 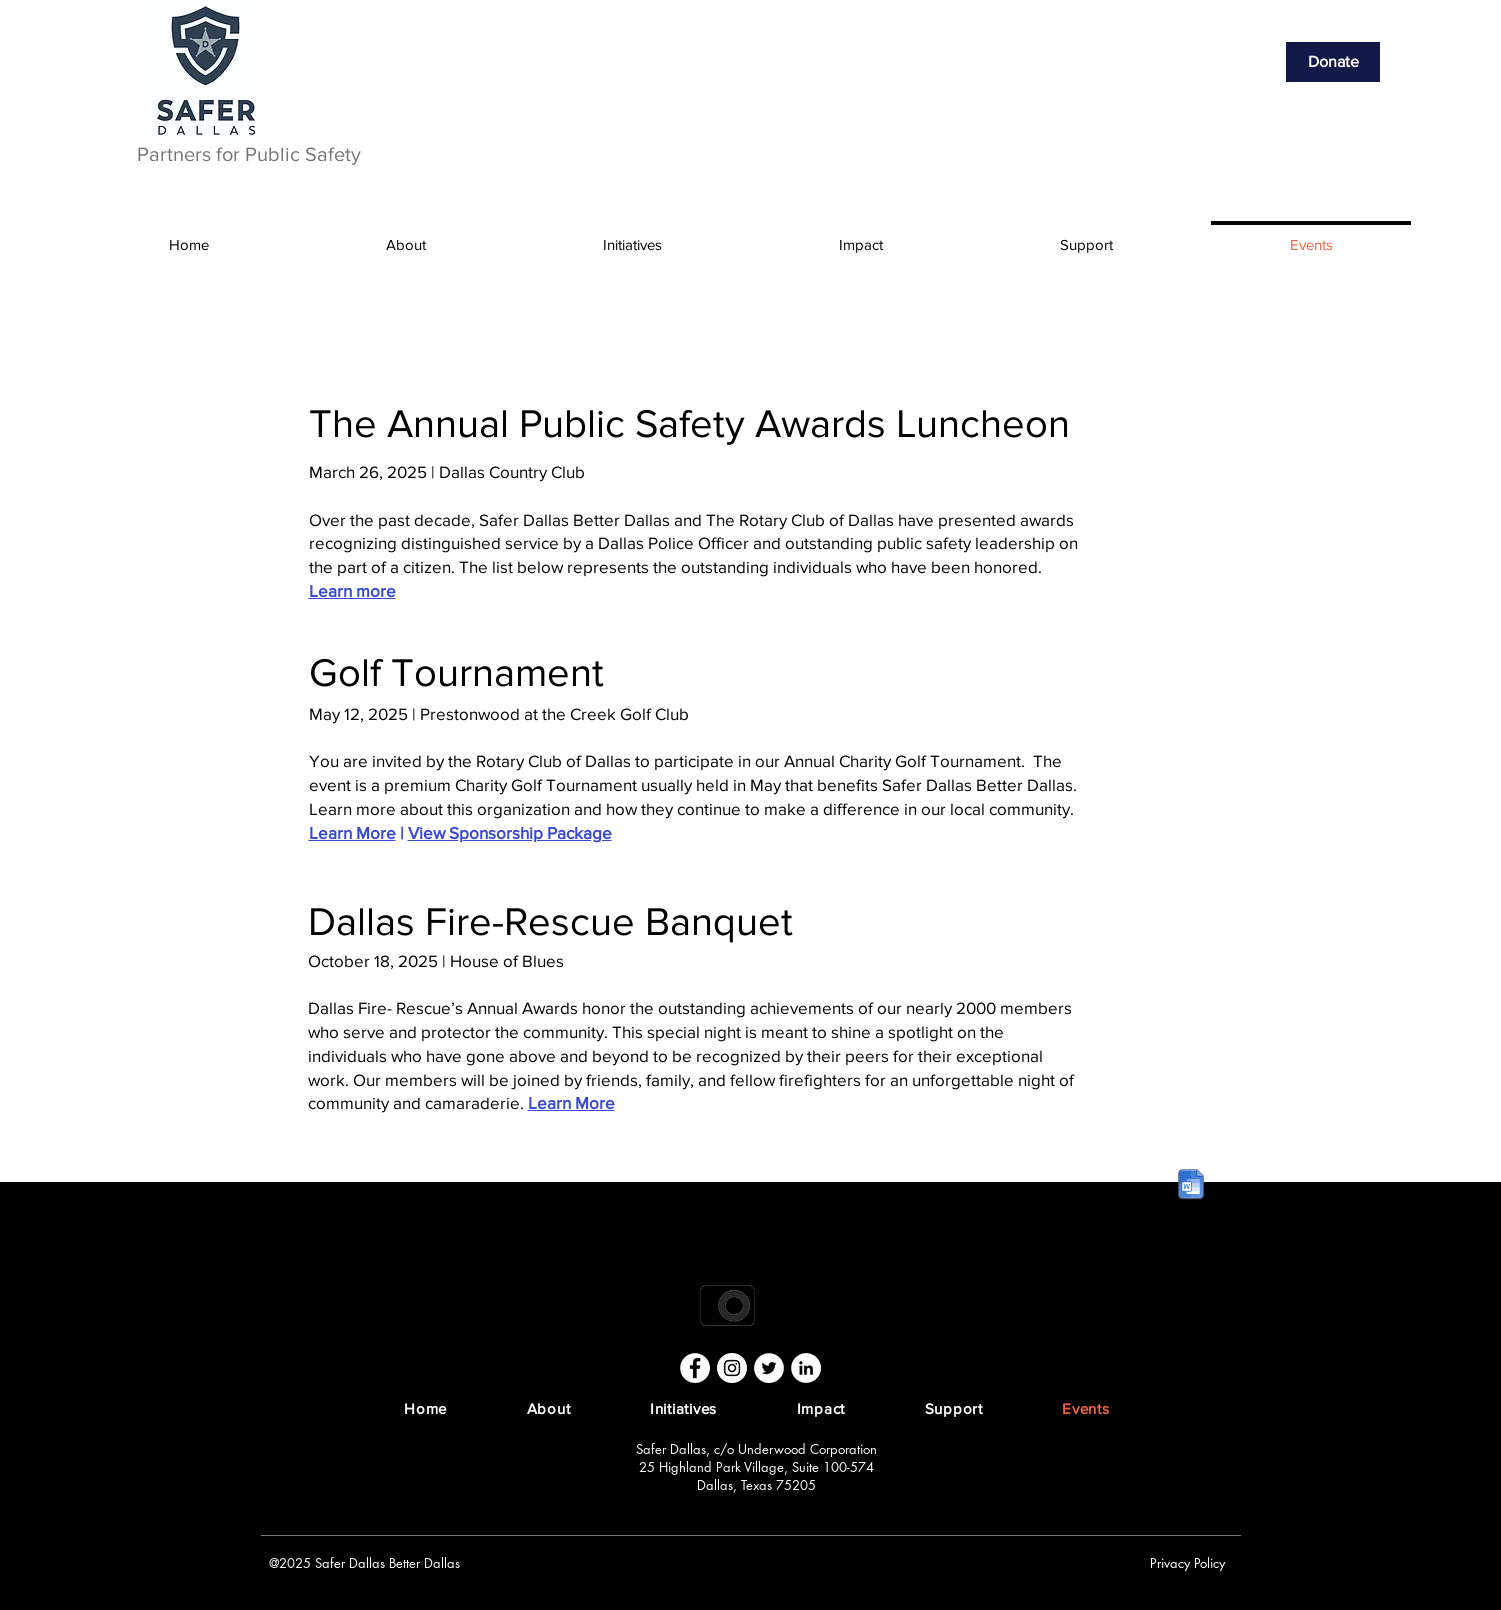 I want to click on ipod shuffle device in sidebar, so click(x=727, y=1303).